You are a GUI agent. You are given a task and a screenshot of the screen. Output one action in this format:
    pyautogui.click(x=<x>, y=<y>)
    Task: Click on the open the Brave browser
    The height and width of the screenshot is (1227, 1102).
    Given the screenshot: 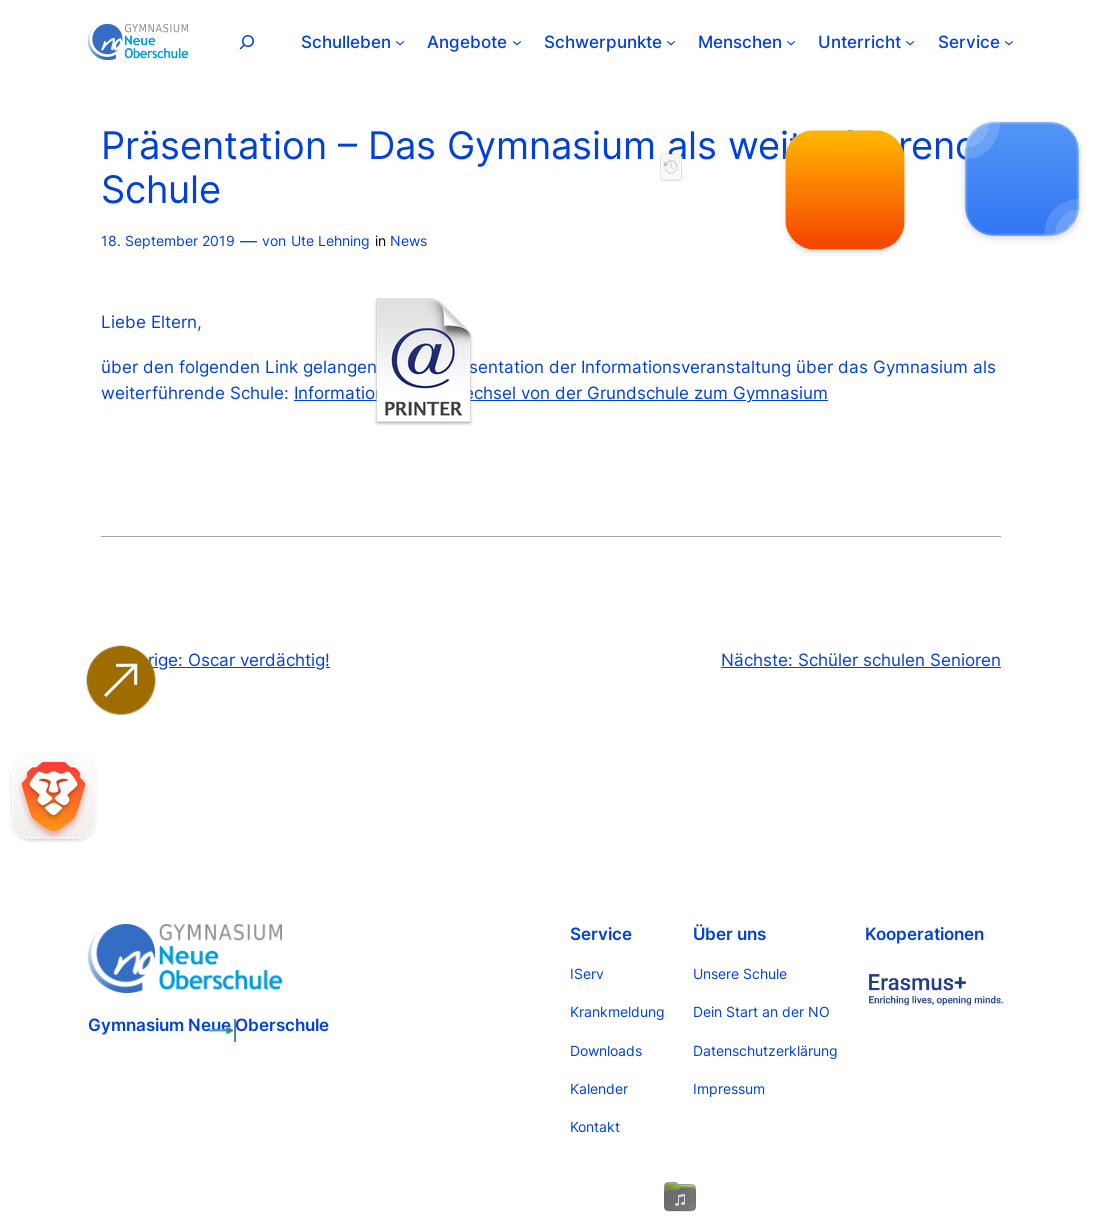 What is the action you would take?
    pyautogui.click(x=53, y=796)
    